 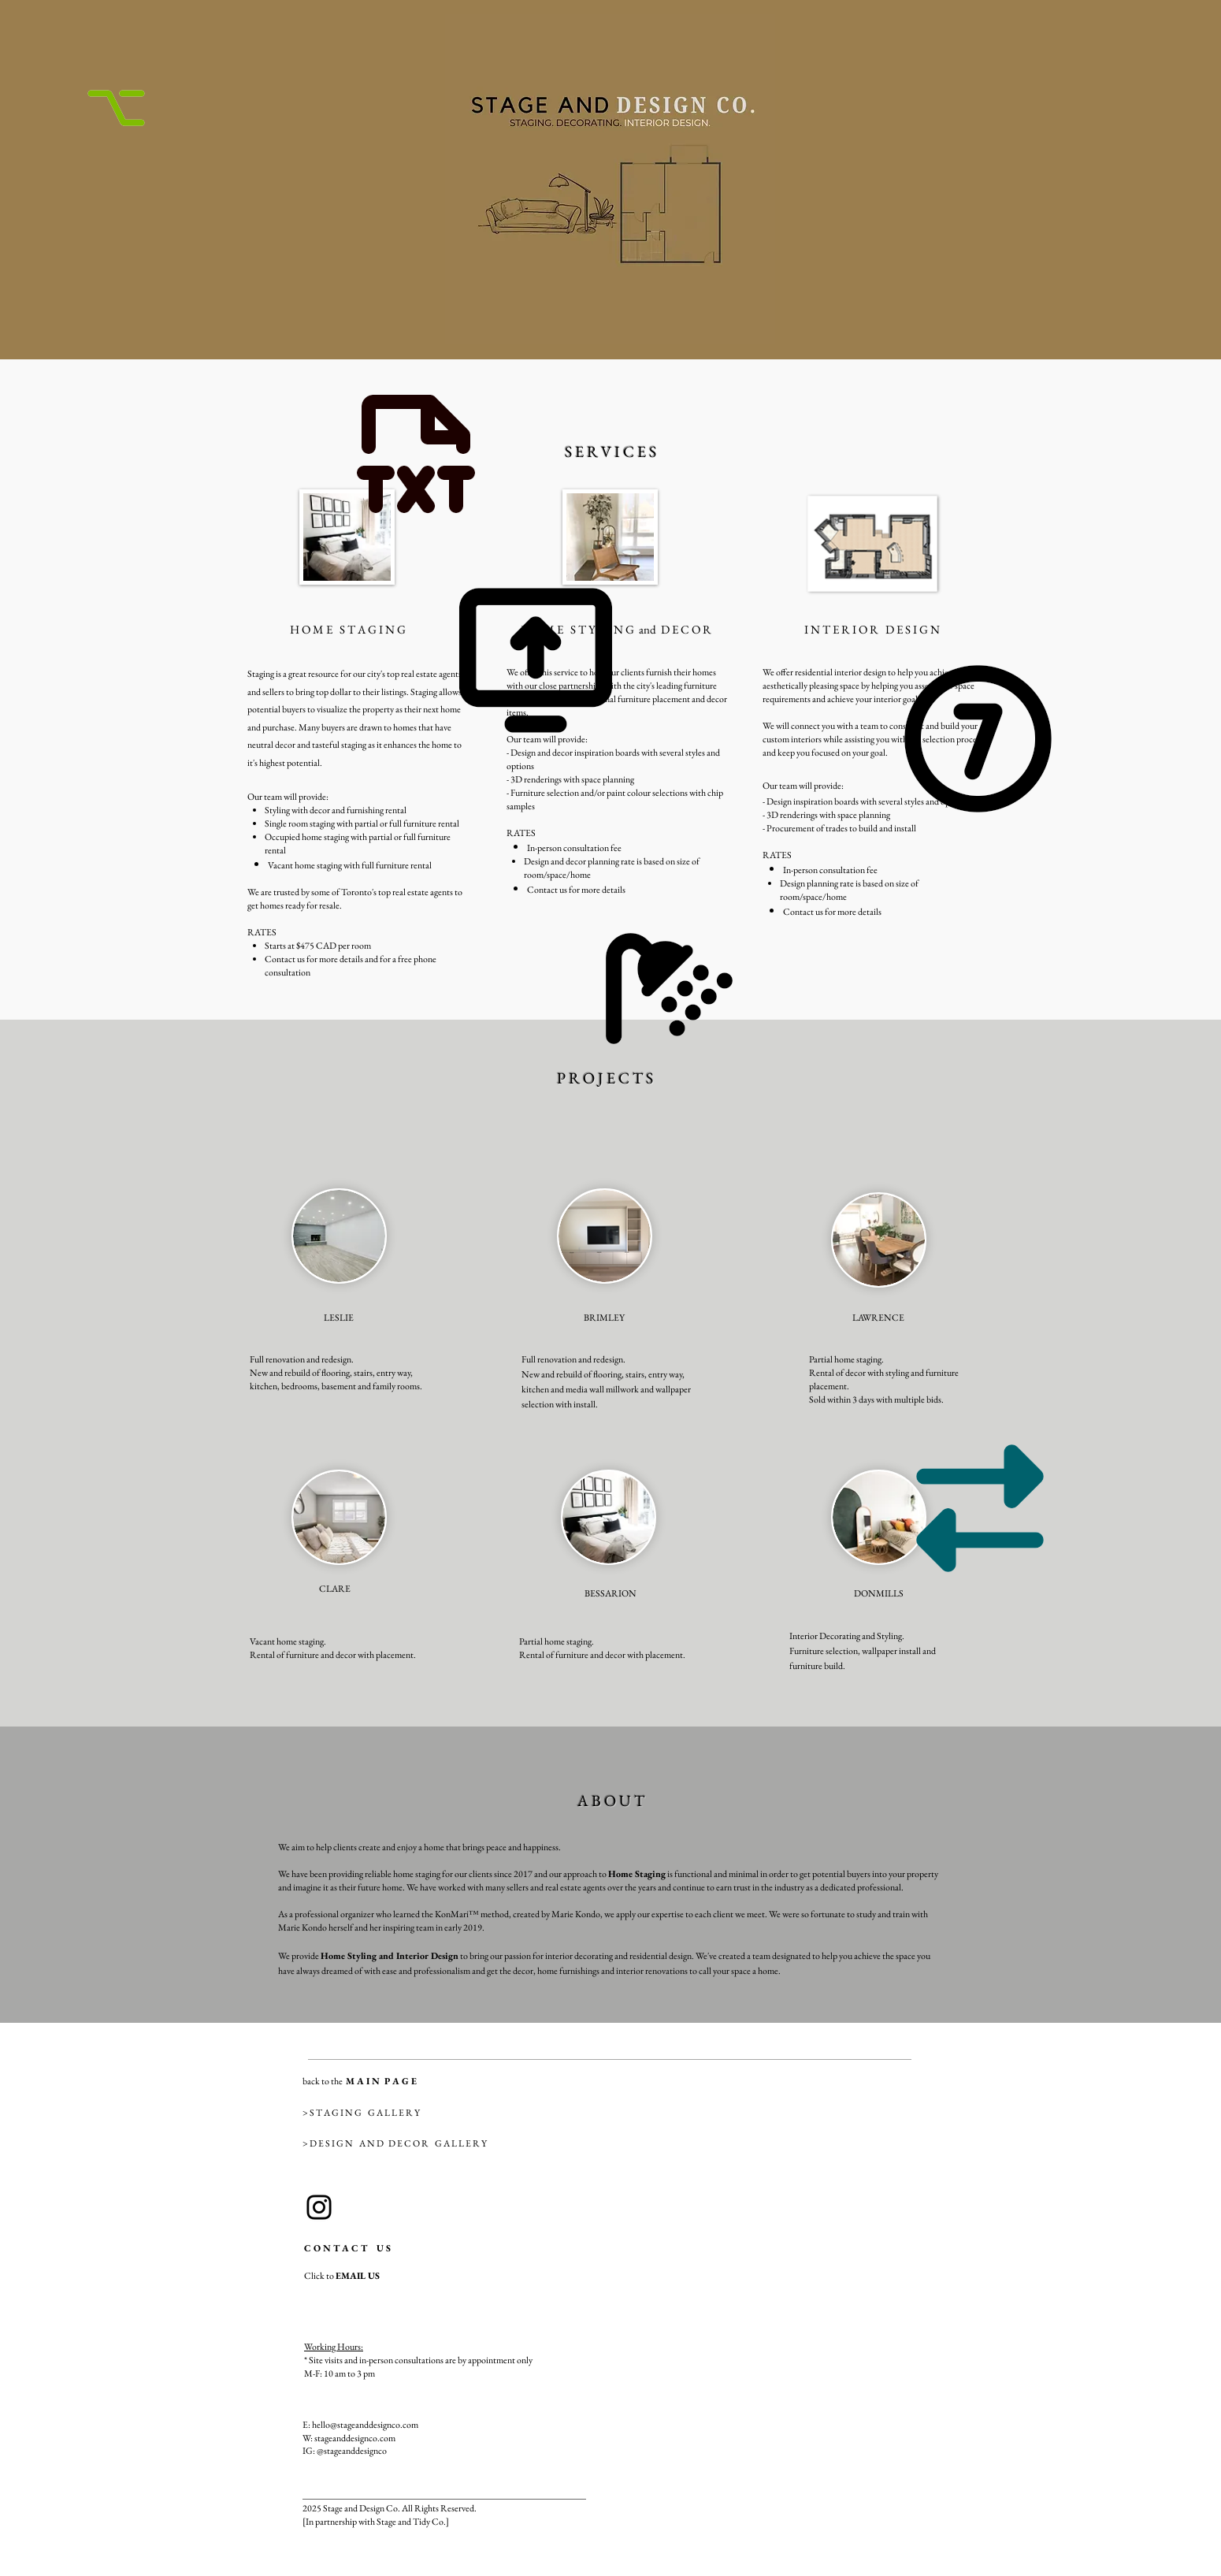 I want to click on indicates step 7 in a numbered sequence, so click(x=978, y=738).